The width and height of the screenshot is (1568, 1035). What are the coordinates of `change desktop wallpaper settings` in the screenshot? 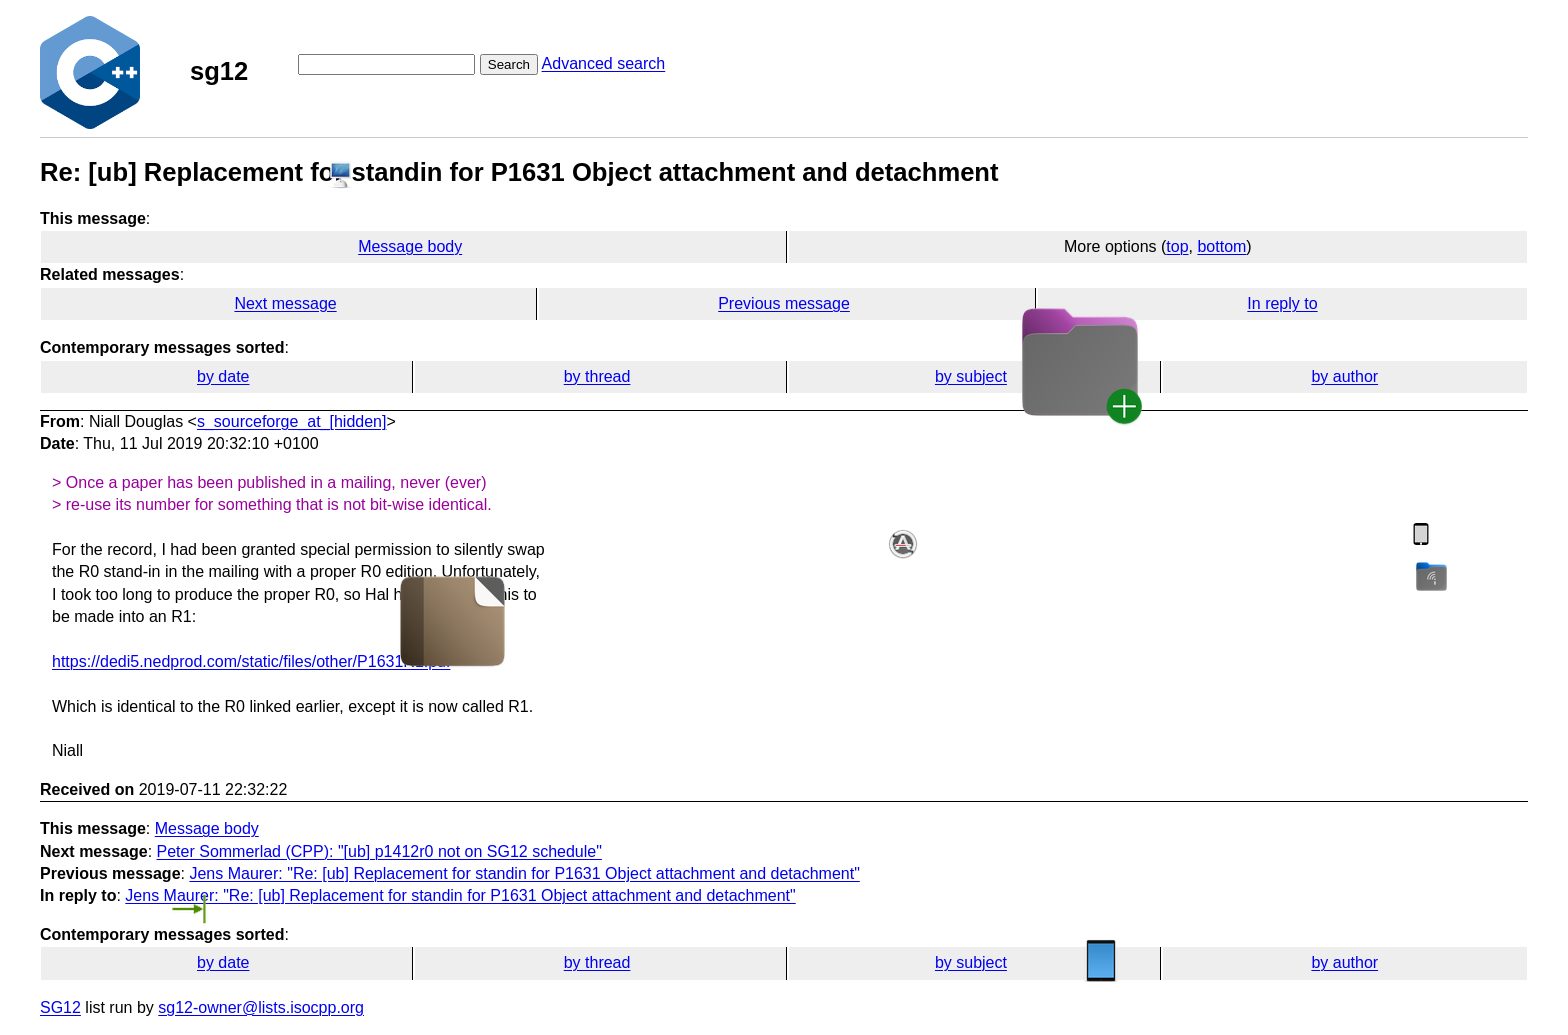 It's located at (452, 617).